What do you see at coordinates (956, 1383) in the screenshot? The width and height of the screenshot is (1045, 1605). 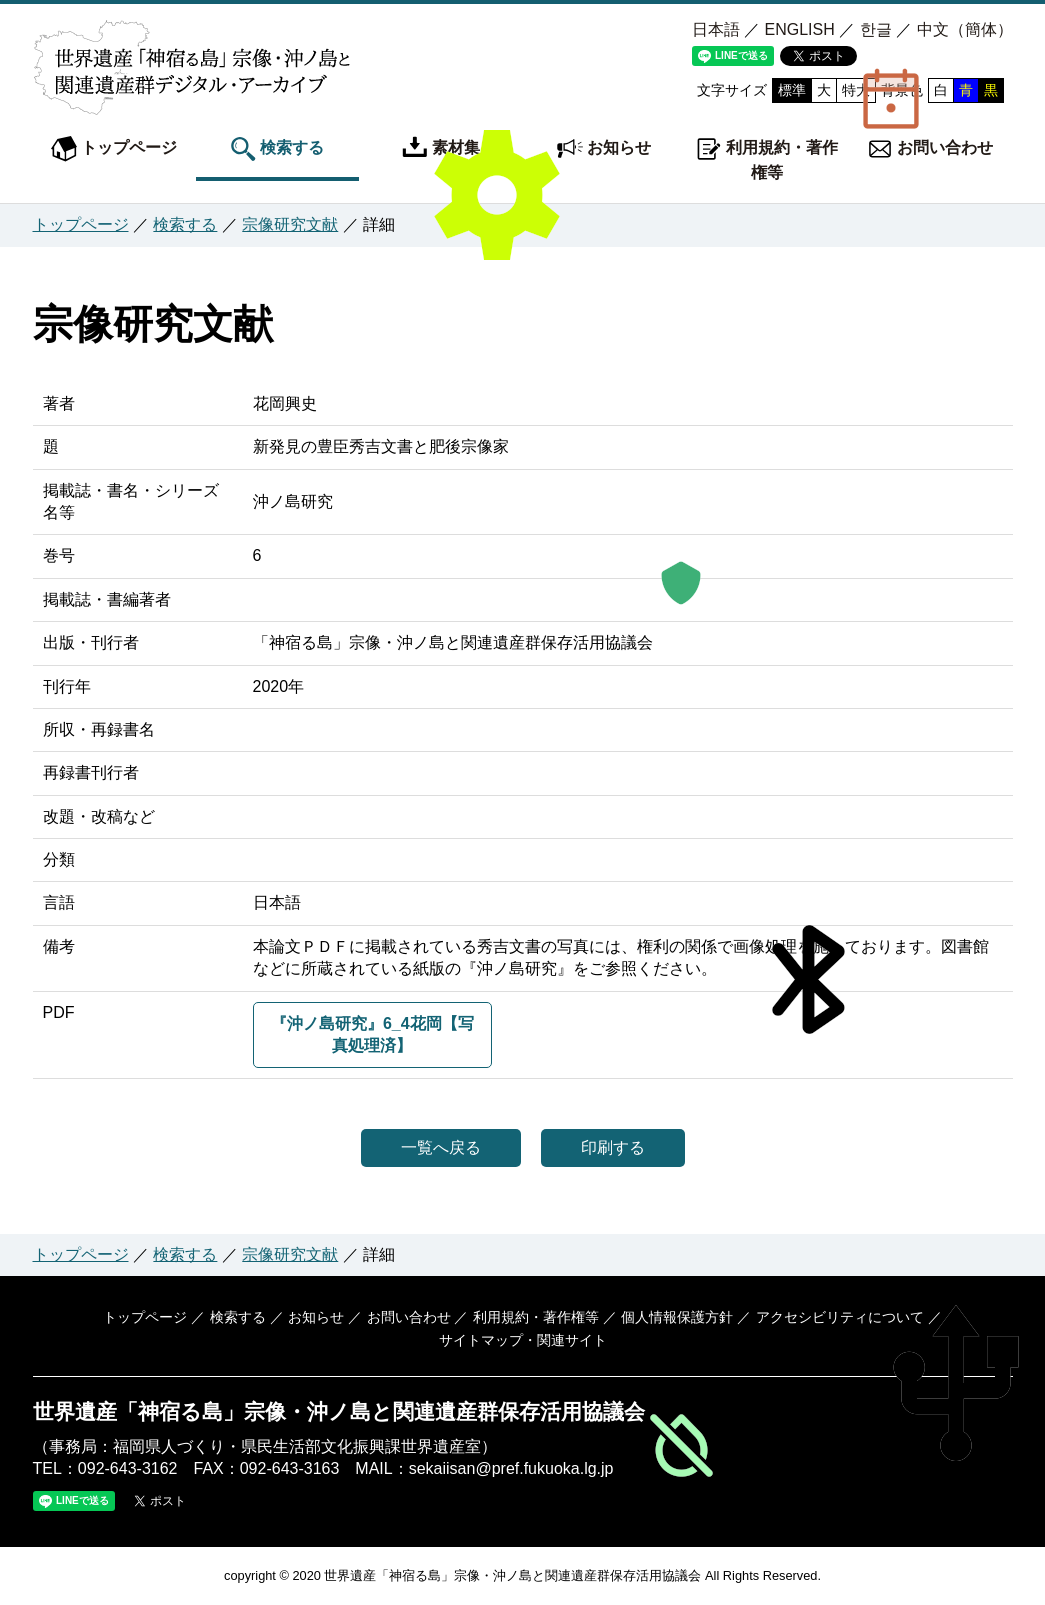 I see `indicates USB connection available` at bounding box center [956, 1383].